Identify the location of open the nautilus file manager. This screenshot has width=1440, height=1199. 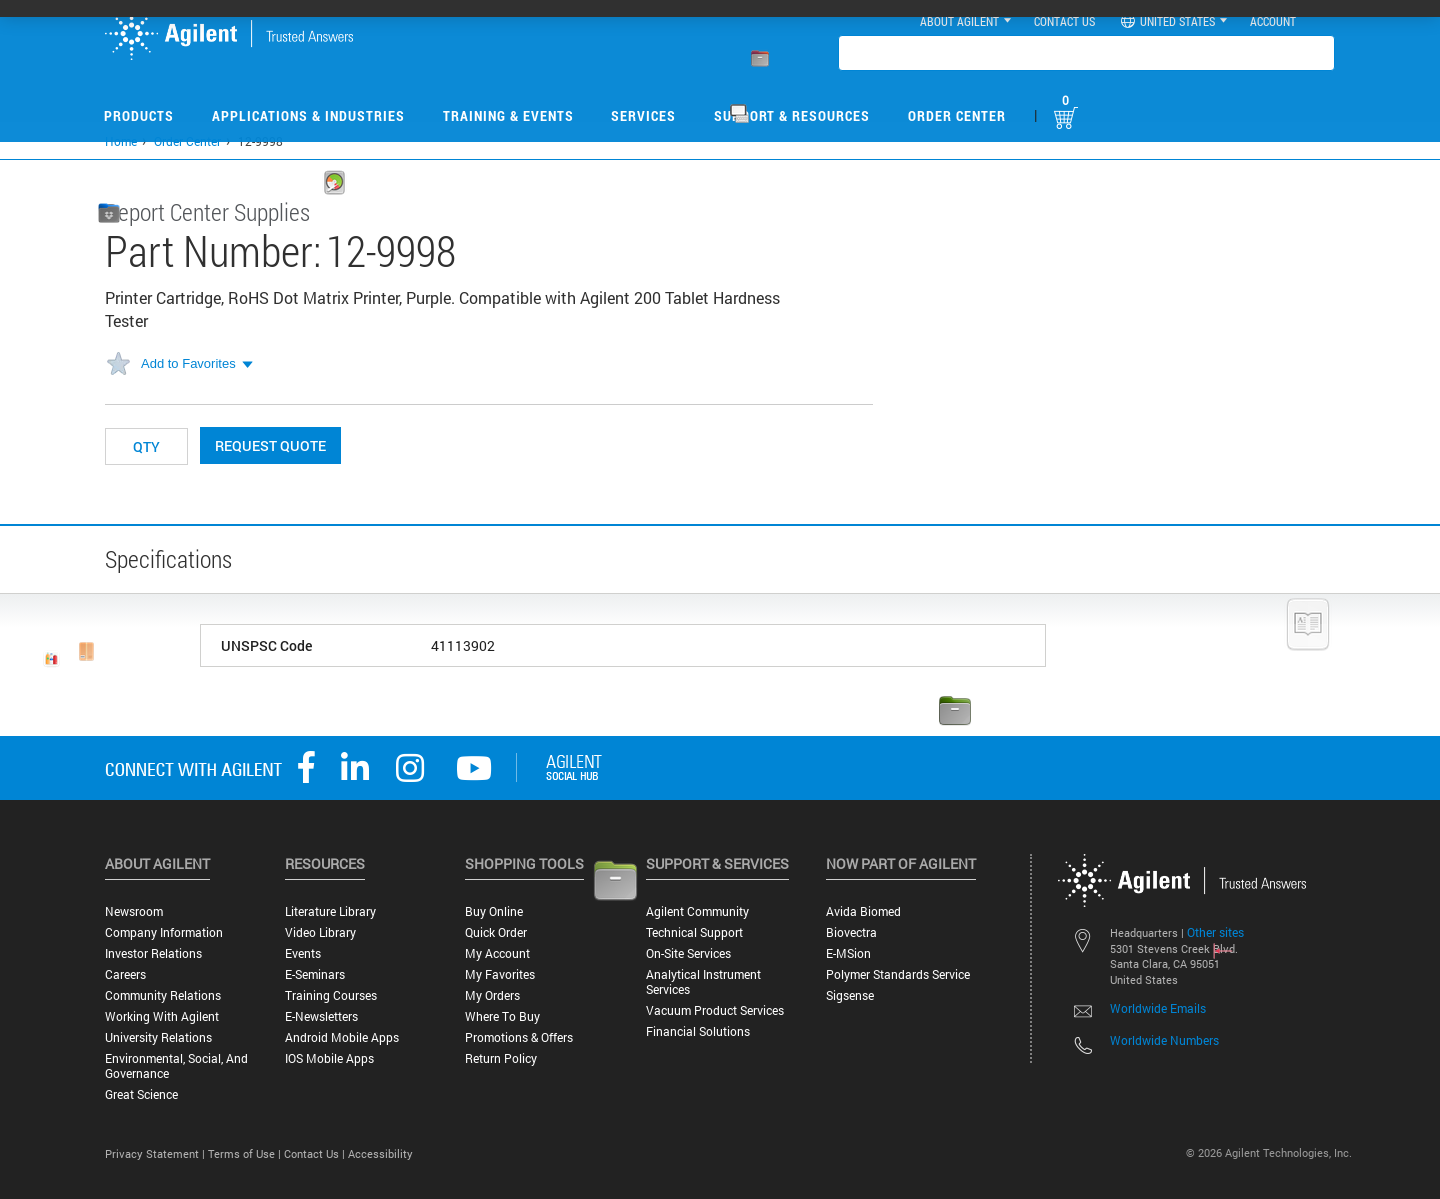
(955, 710).